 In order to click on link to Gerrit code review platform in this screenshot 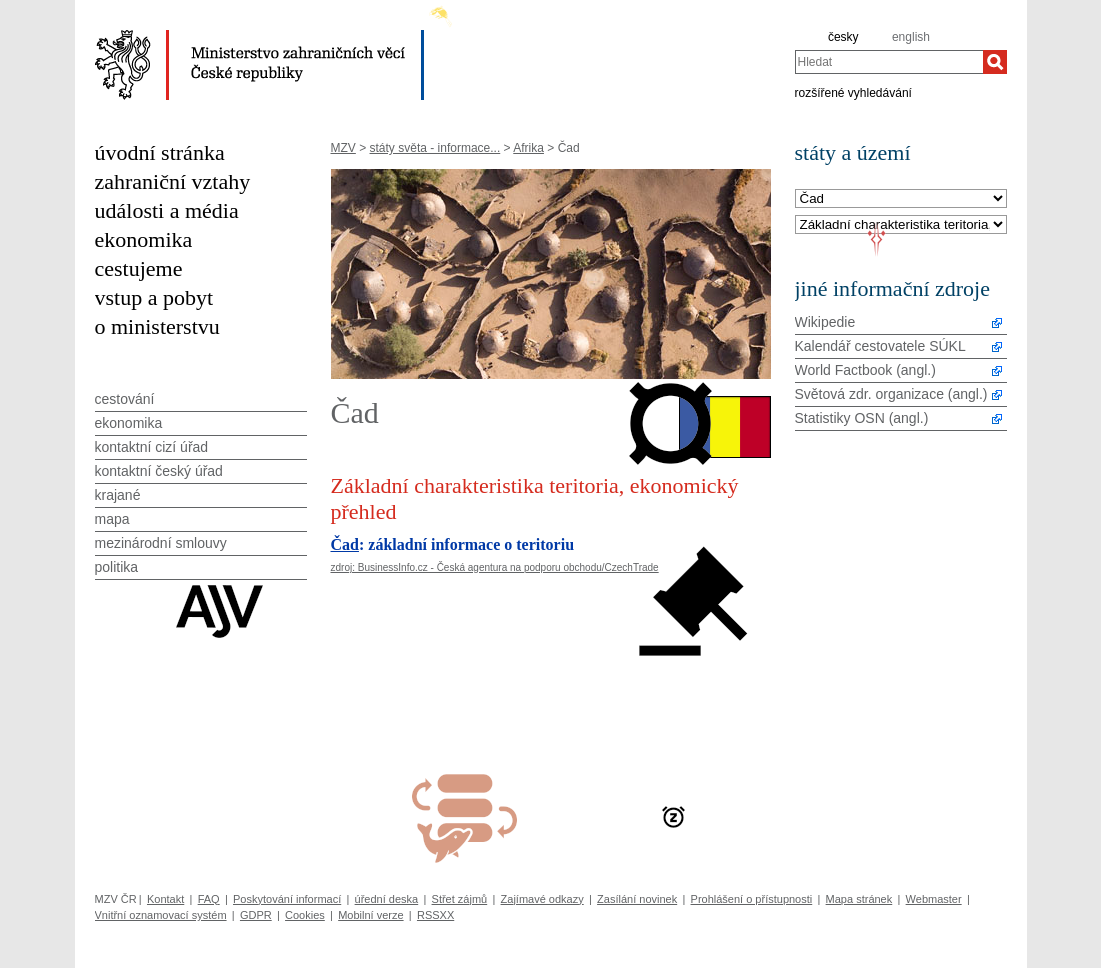, I will do `click(440, 16)`.